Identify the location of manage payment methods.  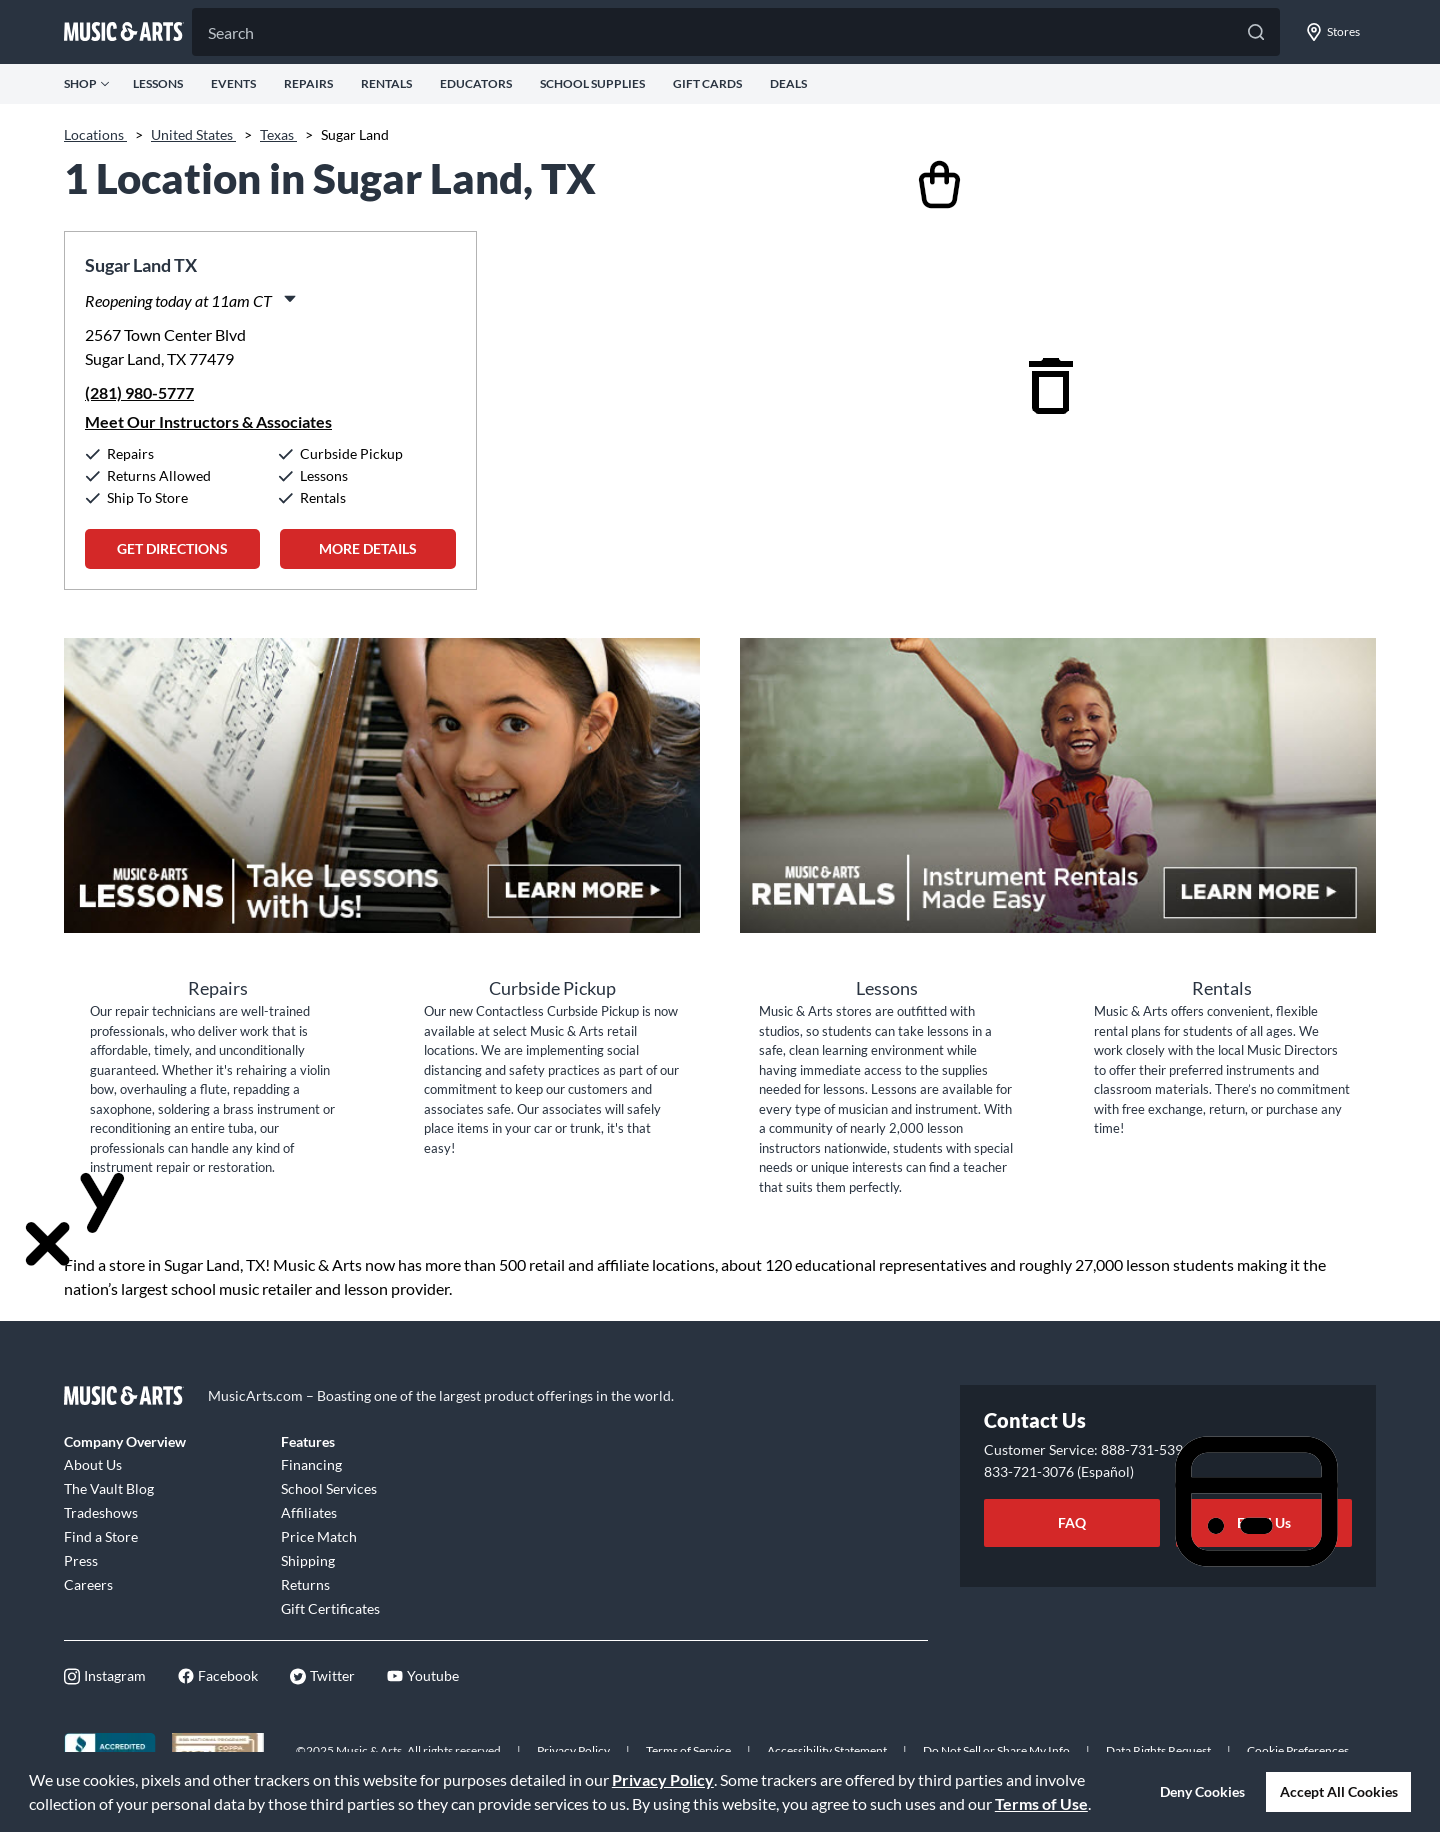
(1256, 1501).